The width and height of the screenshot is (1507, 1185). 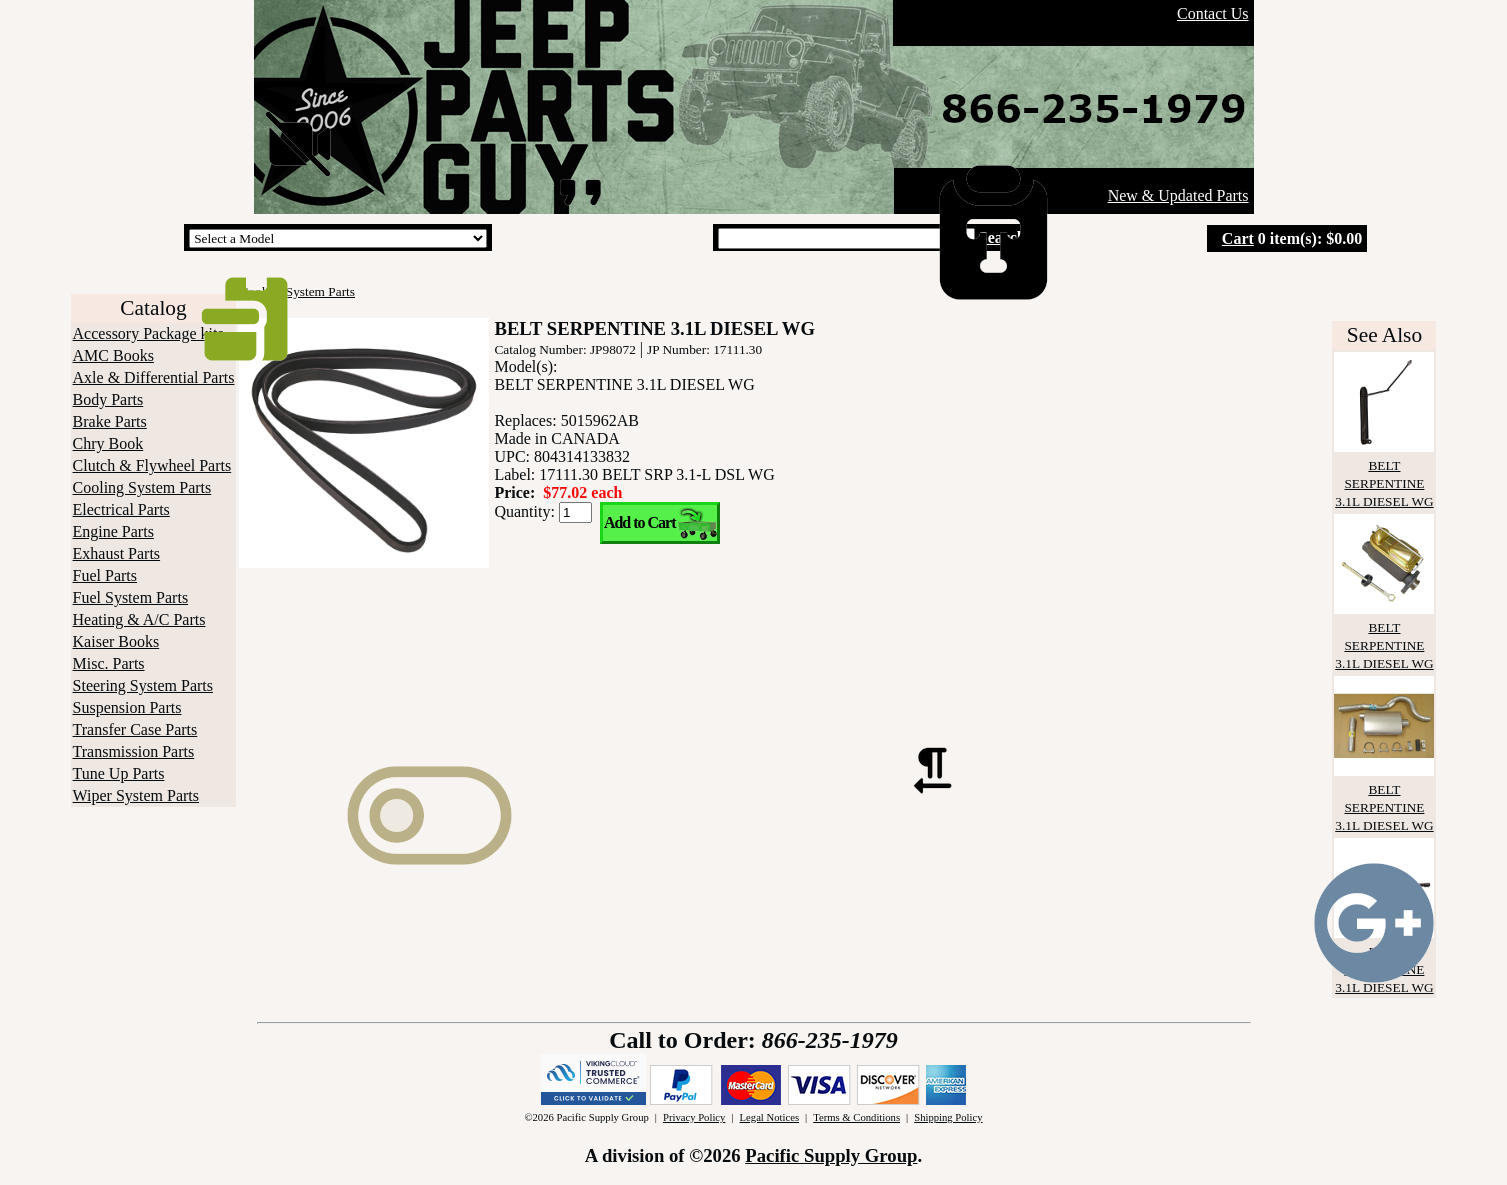 What do you see at coordinates (1374, 923) in the screenshot?
I see `share to Google+` at bounding box center [1374, 923].